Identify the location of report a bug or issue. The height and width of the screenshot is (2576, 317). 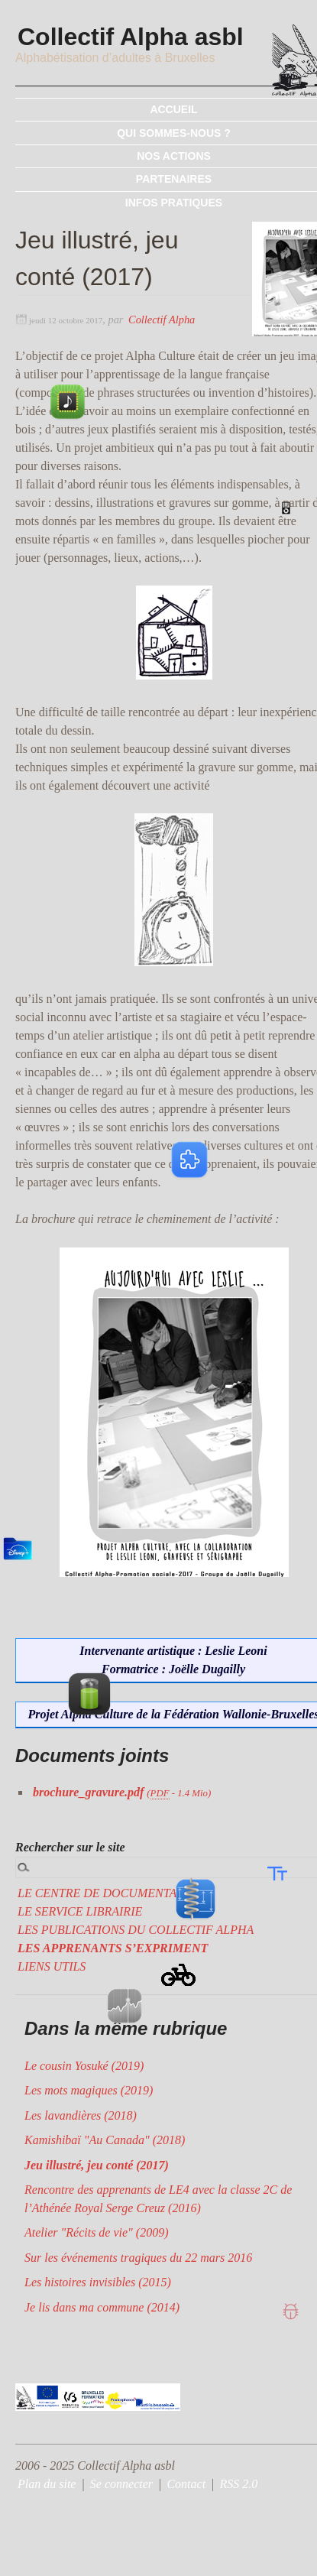
(290, 2311).